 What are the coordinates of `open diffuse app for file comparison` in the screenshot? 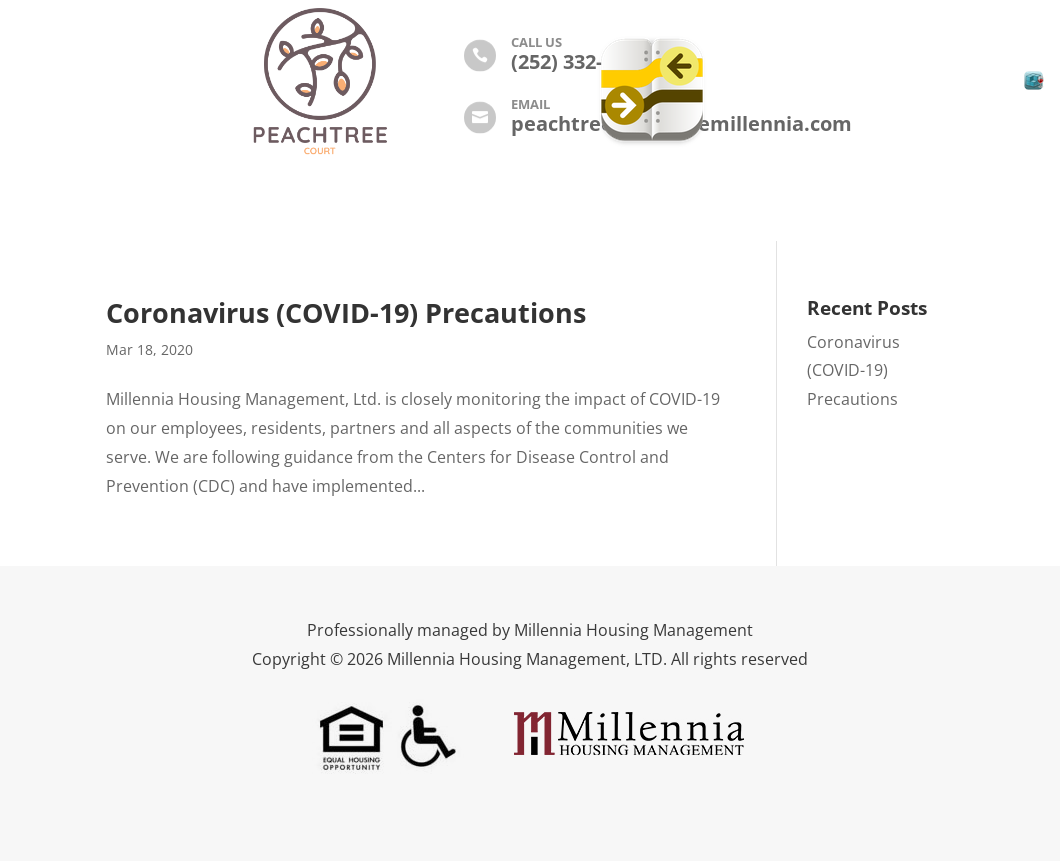 It's located at (652, 90).